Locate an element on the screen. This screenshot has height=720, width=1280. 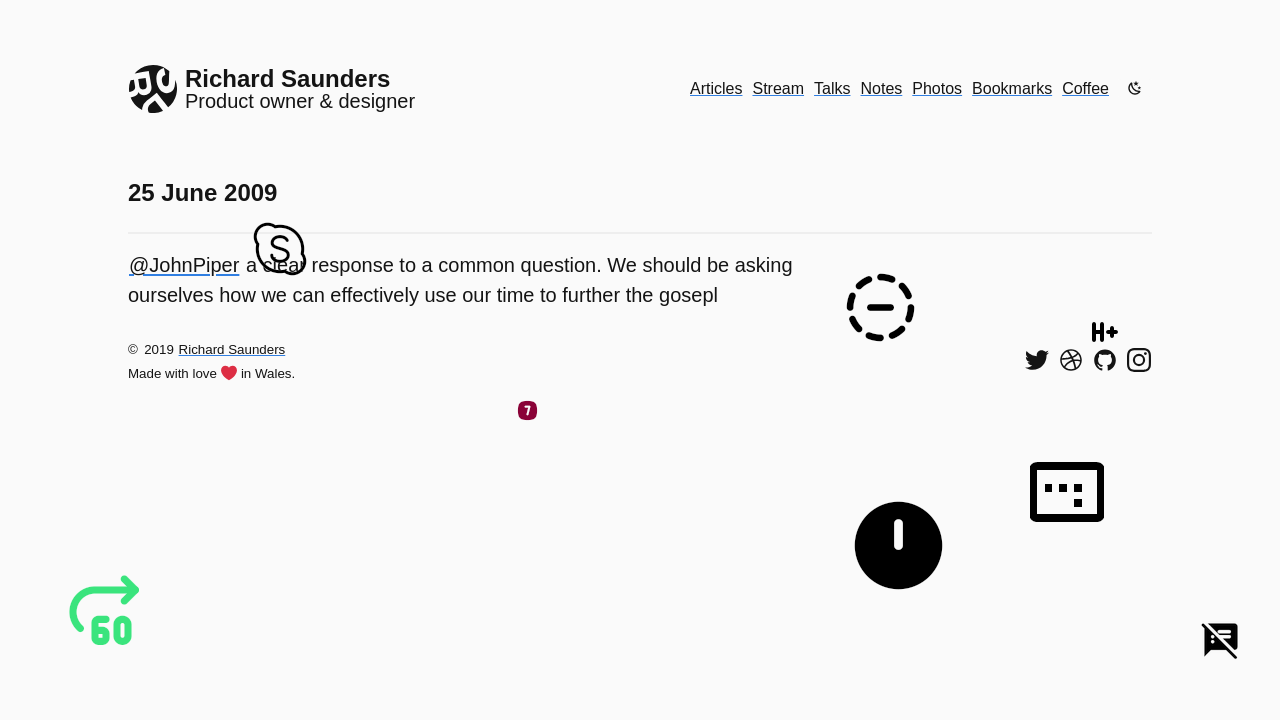
open skype app is located at coordinates (280, 249).